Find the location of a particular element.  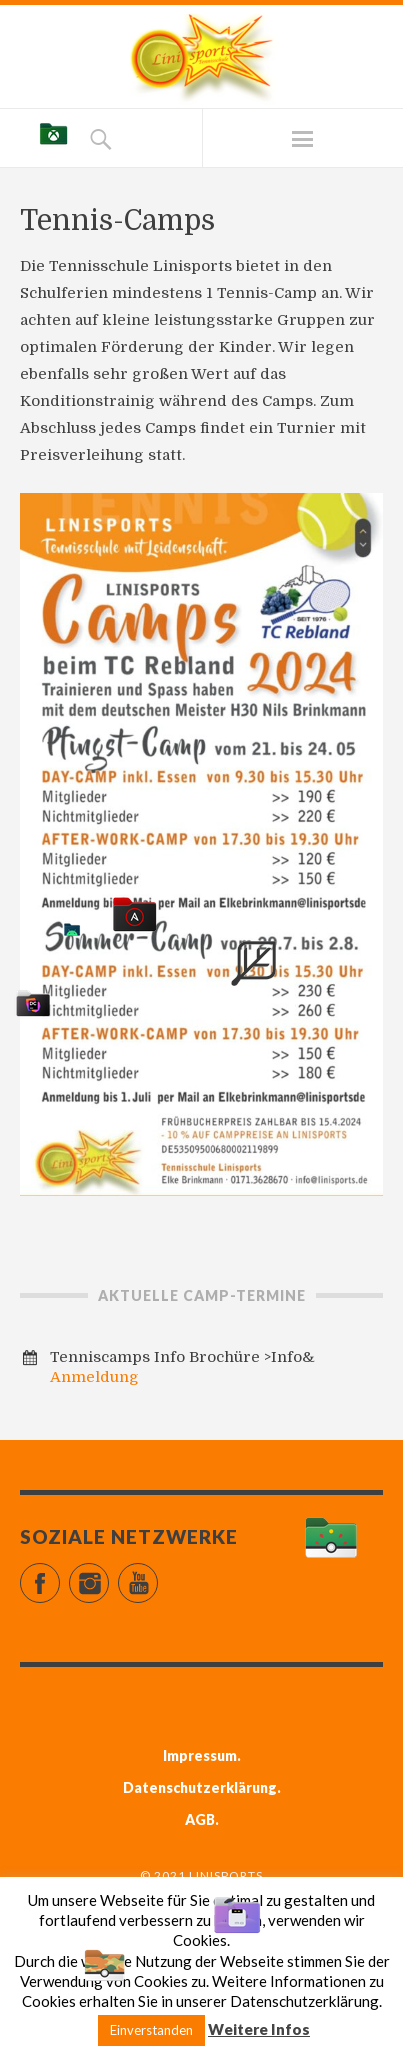

open folder containing Xbox games or apps is located at coordinates (53, 134).